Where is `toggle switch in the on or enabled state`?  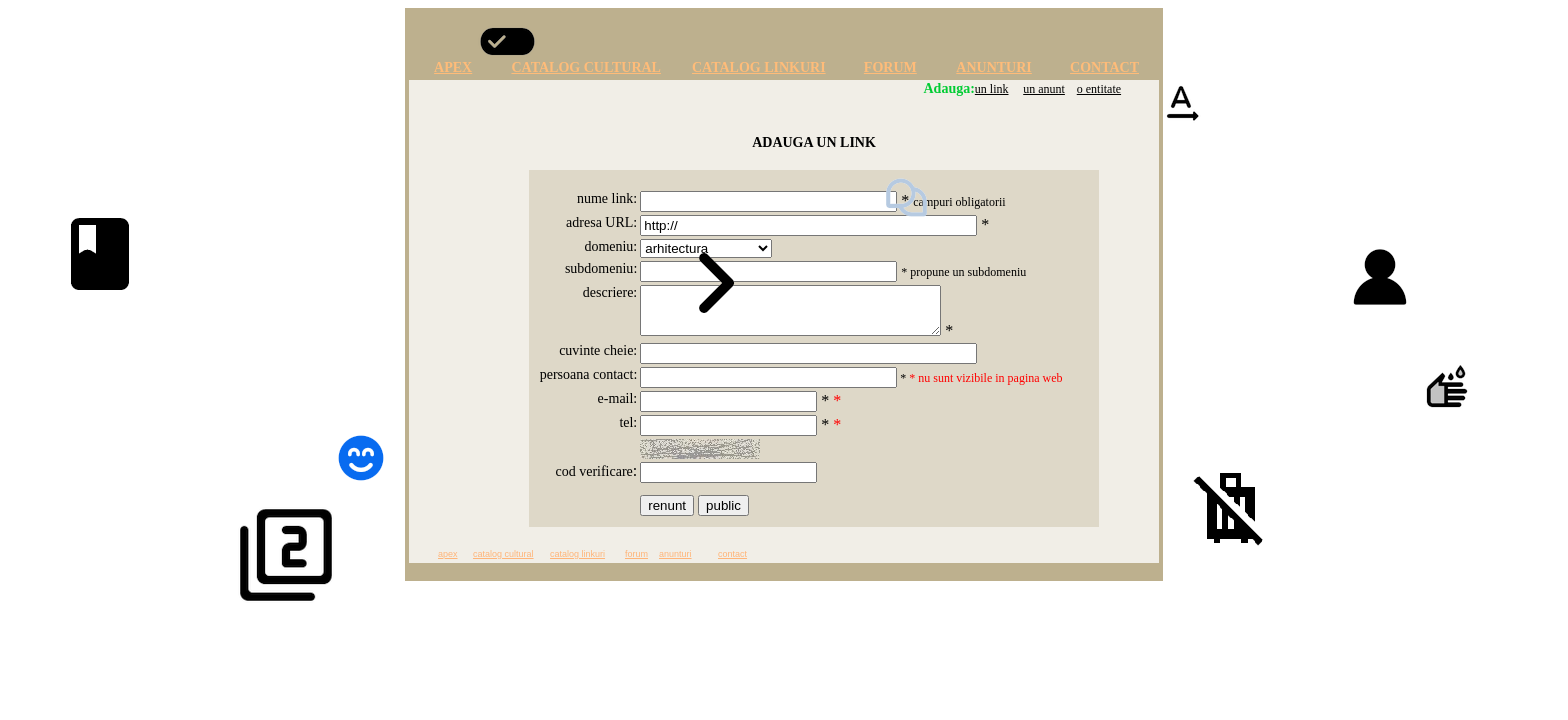 toggle switch in the on or enabled state is located at coordinates (507, 41).